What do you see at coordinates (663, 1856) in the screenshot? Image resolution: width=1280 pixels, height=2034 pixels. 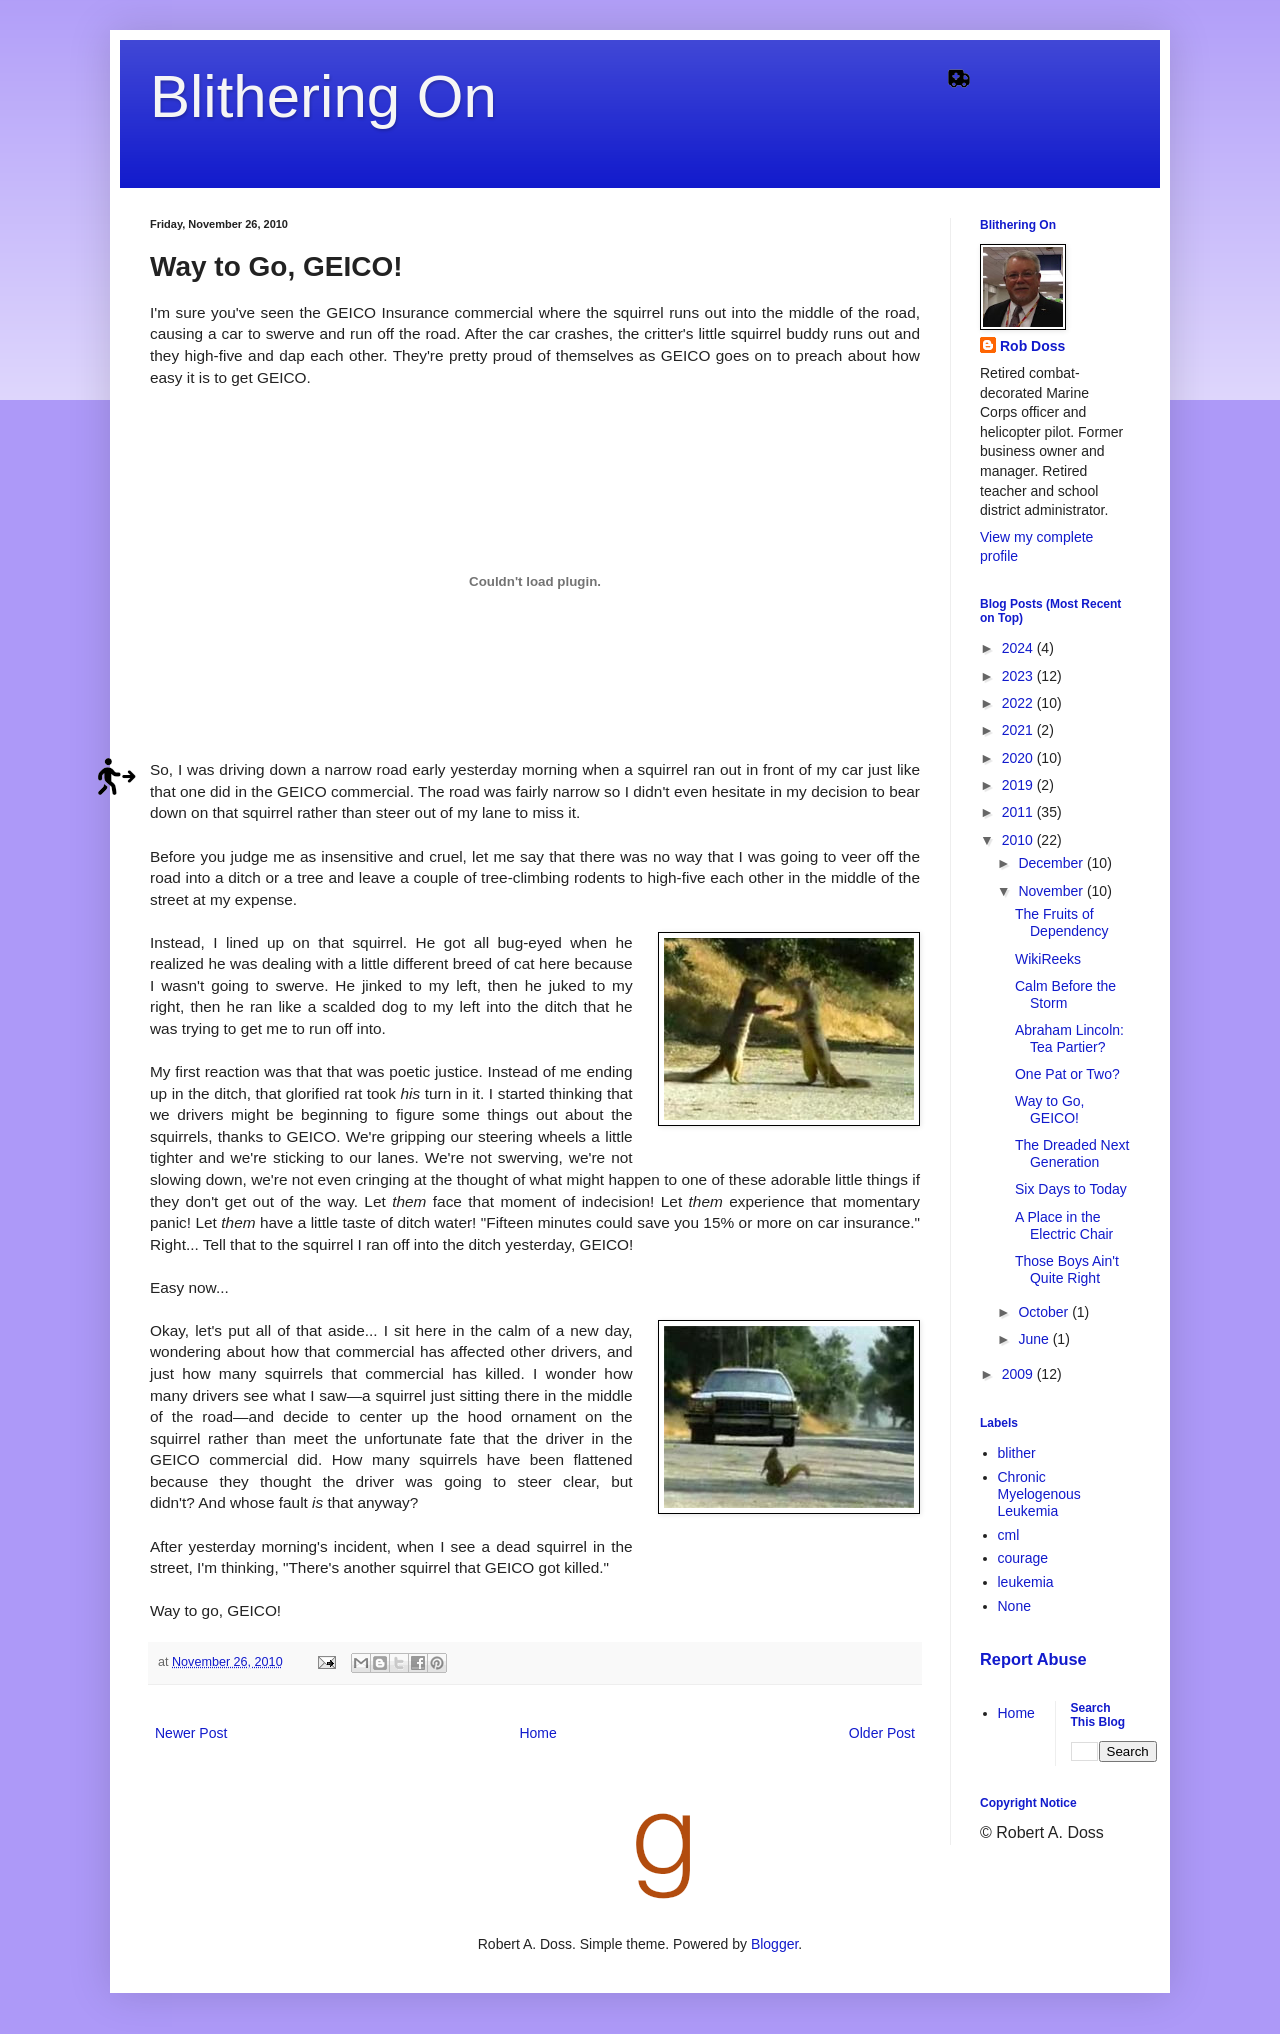 I see `link to Goodreads profile` at bounding box center [663, 1856].